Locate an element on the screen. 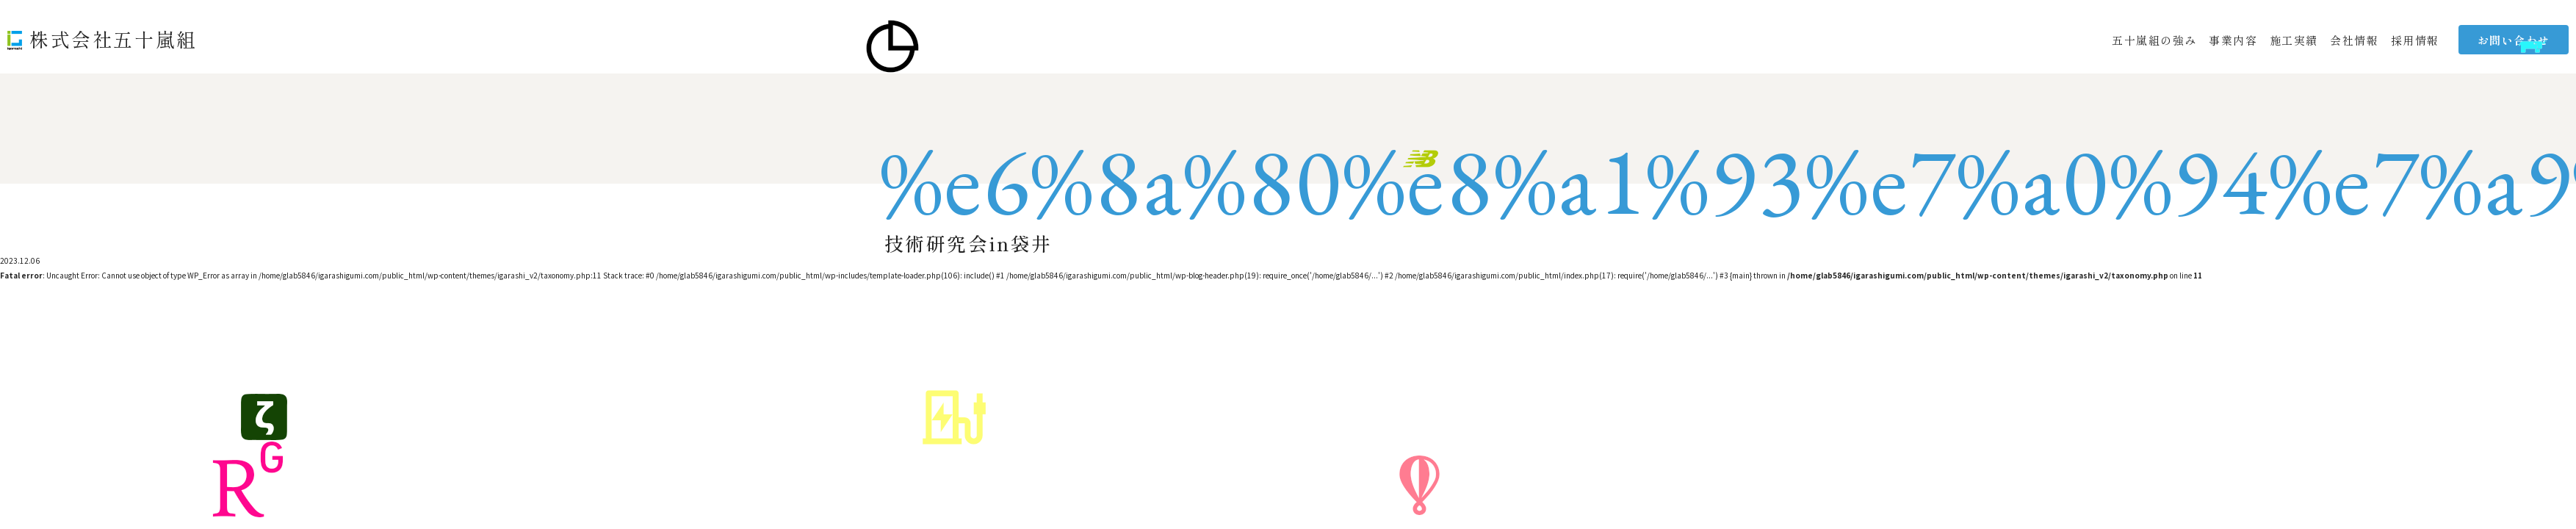  visit ResearchGate profile or website is located at coordinates (248, 479).